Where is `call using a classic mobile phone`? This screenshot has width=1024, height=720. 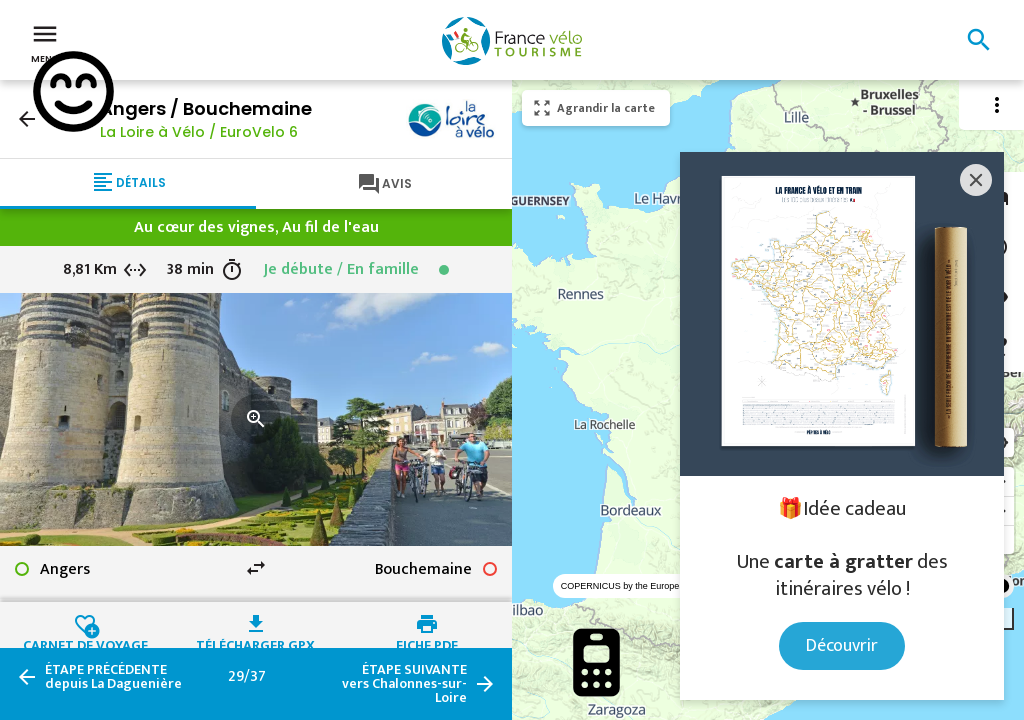 call using a classic mobile phone is located at coordinates (596, 662).